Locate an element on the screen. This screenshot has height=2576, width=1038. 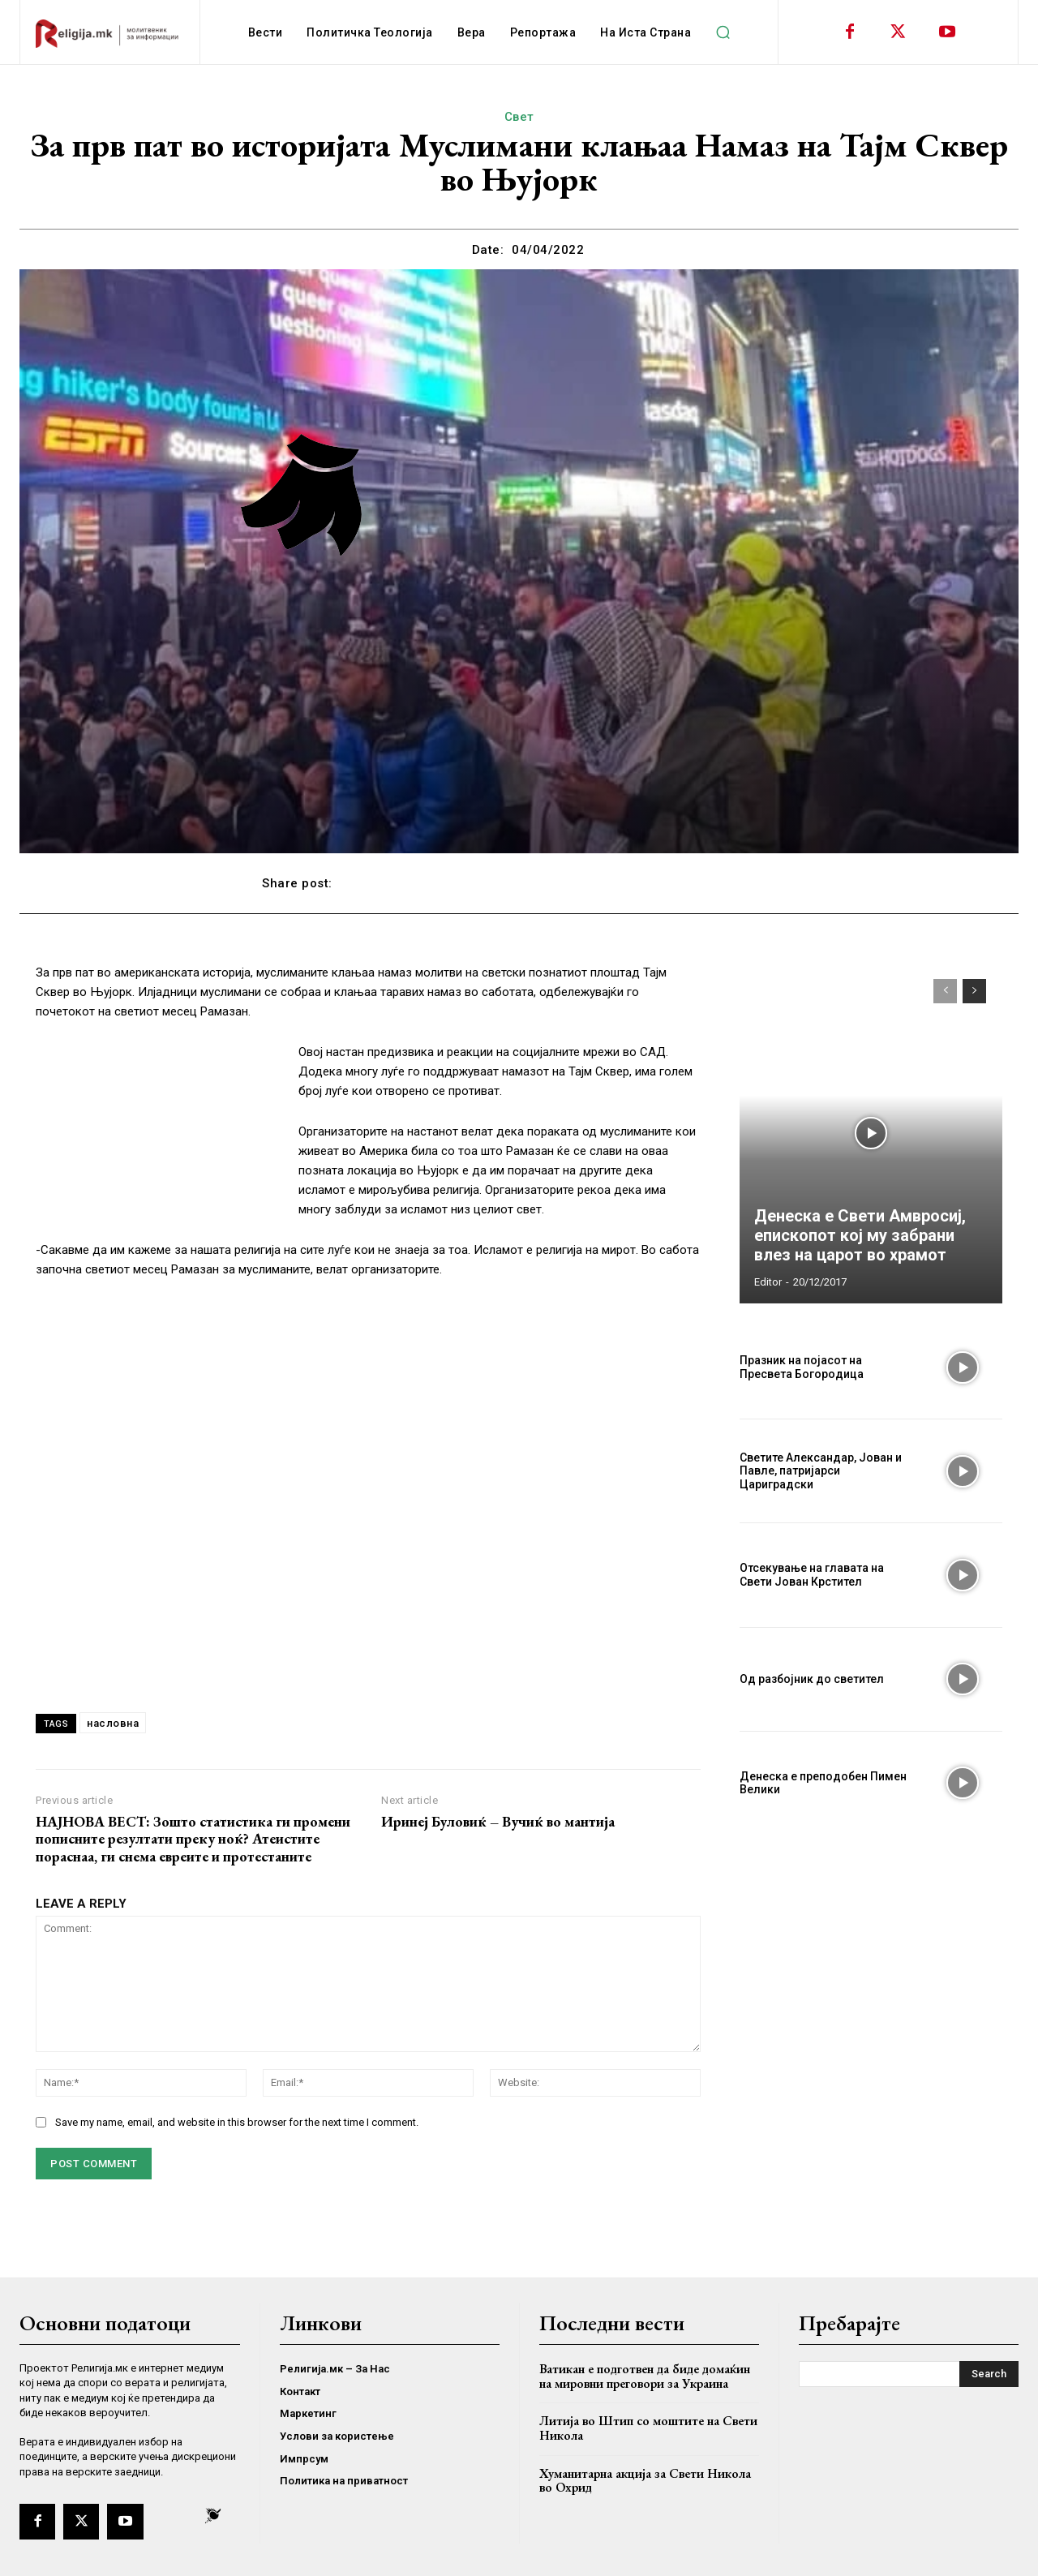
equip a cape or cloak item is located at coordinates (301, 496).